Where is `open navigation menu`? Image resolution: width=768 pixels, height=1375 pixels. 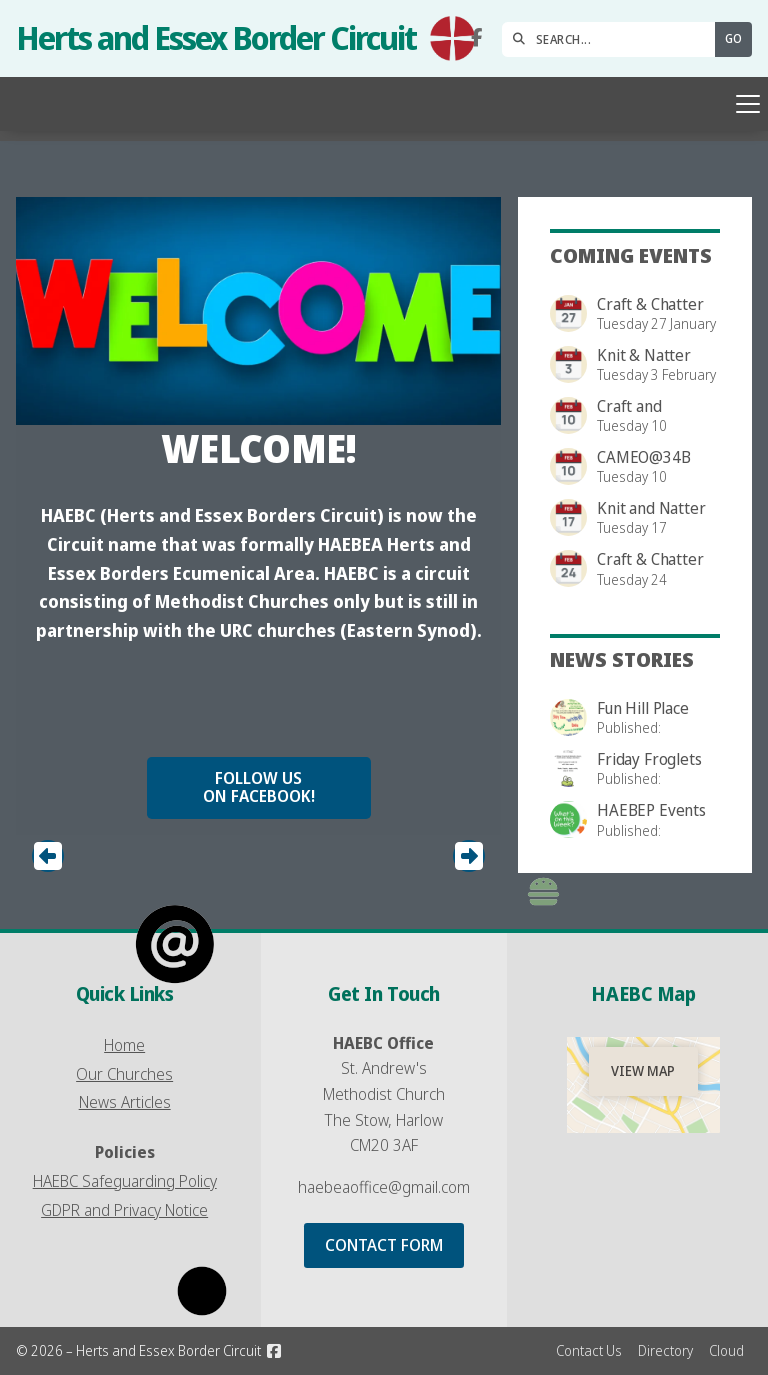
open navigation menu is located at coordinates (543, 891).